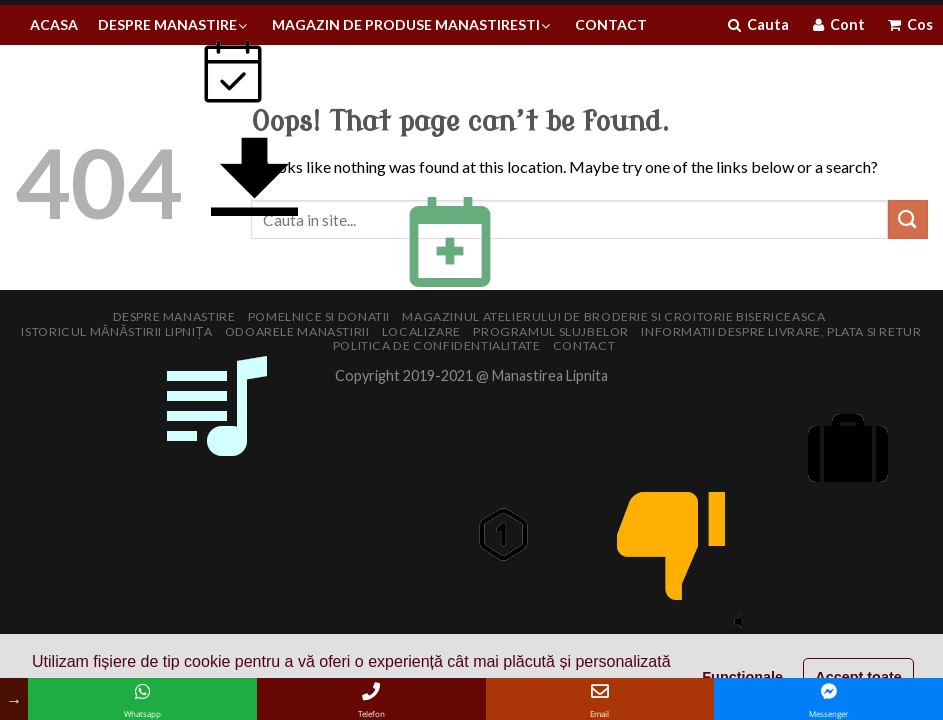 Image resolution: width=943 pixels, height=720 pixels. I want to click on dislike or downvote content, so click(671, 546).